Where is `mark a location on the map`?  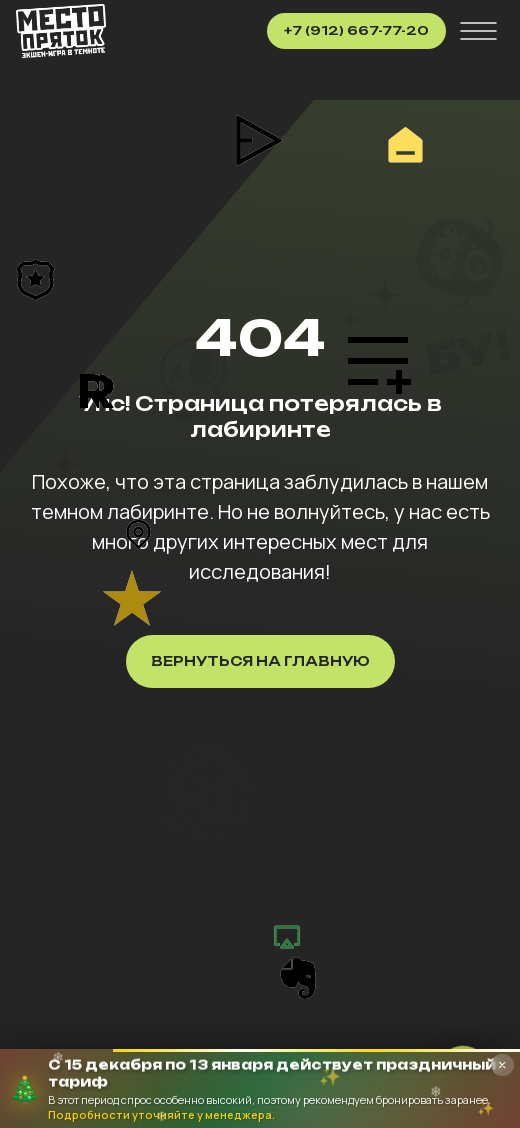 mark a location on the map is located at coordinates (138, 533).